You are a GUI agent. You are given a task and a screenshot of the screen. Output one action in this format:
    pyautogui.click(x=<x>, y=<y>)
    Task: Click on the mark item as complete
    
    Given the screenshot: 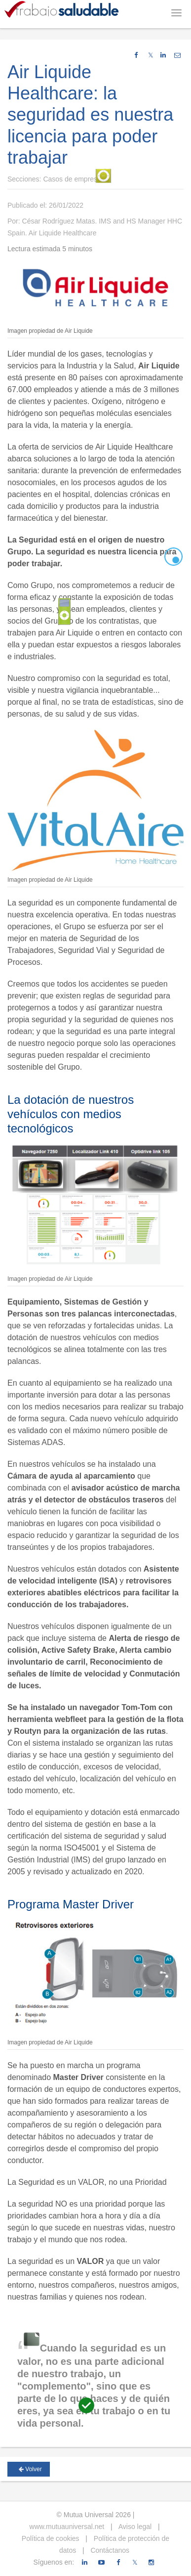 What is the action you would take?
    pyautogui.click(x=86, y=2405)
    